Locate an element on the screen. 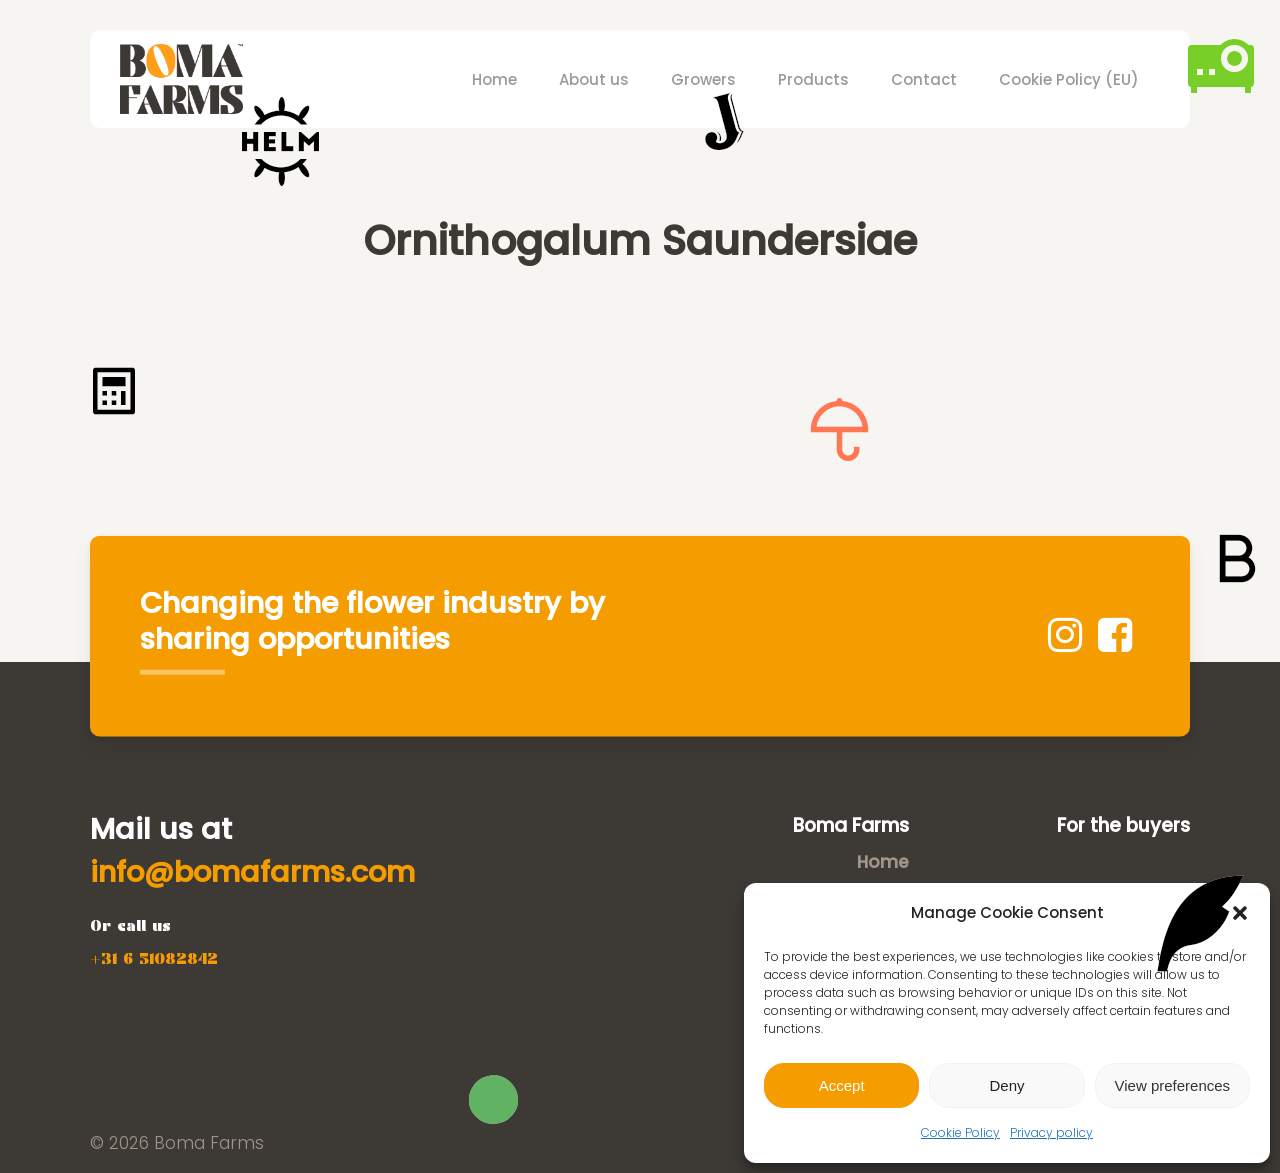  apply bold formatting to selected text is located at coordinates (1237, 558).